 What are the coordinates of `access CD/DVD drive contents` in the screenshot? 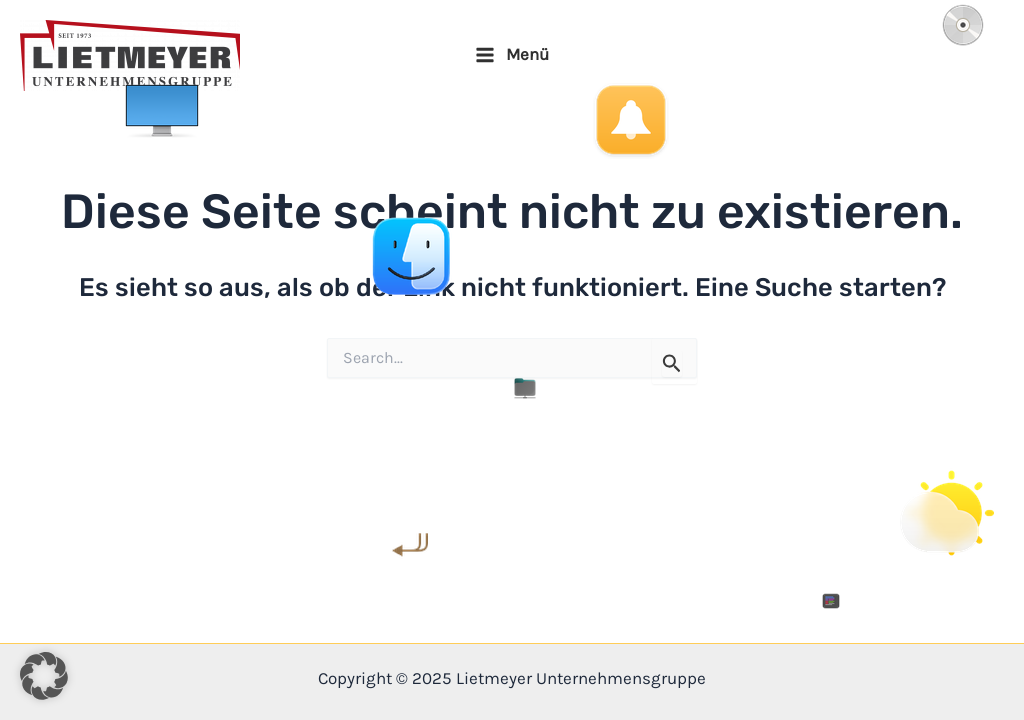 It's located at (963, 25).